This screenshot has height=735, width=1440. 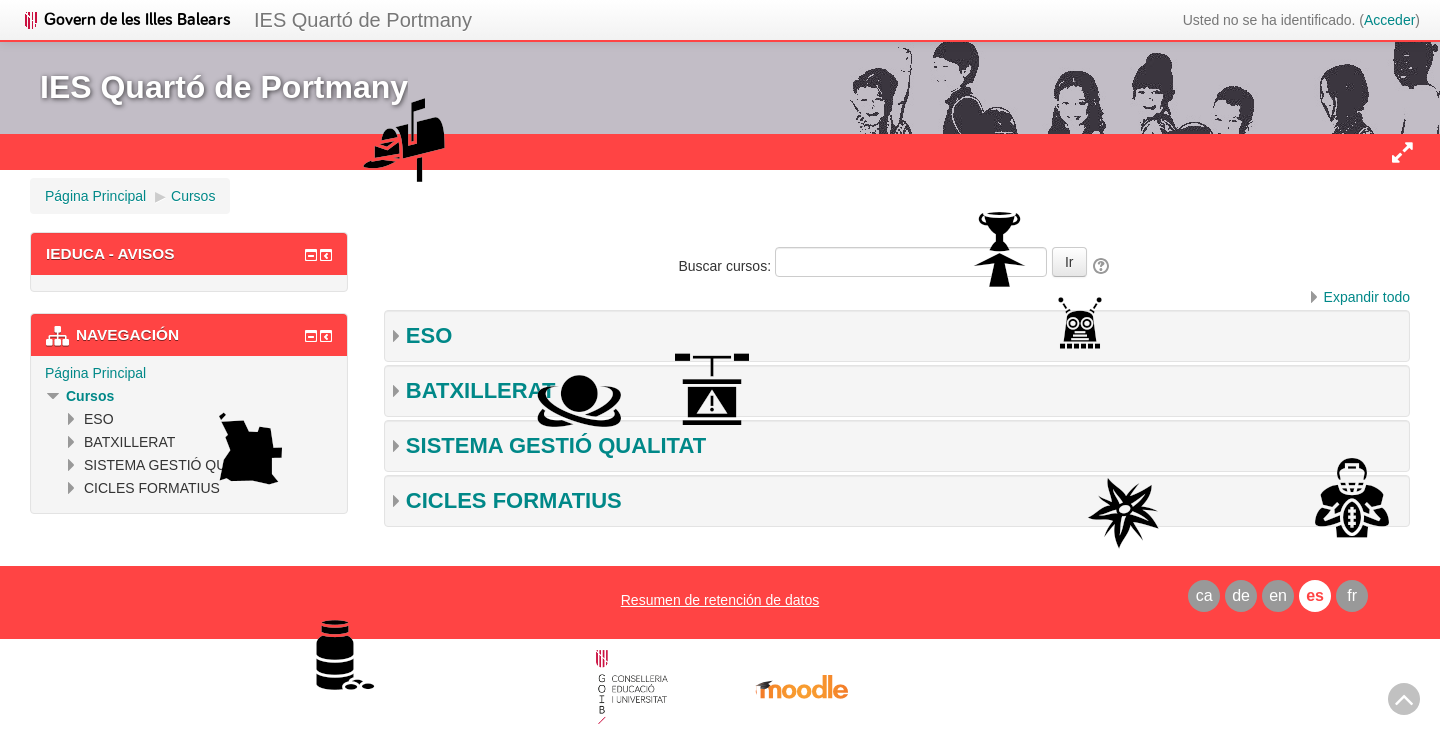 What do you see at coordinates (712, 388) in the screenshot?
I see `trigger an explosive or demolition action in-game` at bounding box center [712, 388].